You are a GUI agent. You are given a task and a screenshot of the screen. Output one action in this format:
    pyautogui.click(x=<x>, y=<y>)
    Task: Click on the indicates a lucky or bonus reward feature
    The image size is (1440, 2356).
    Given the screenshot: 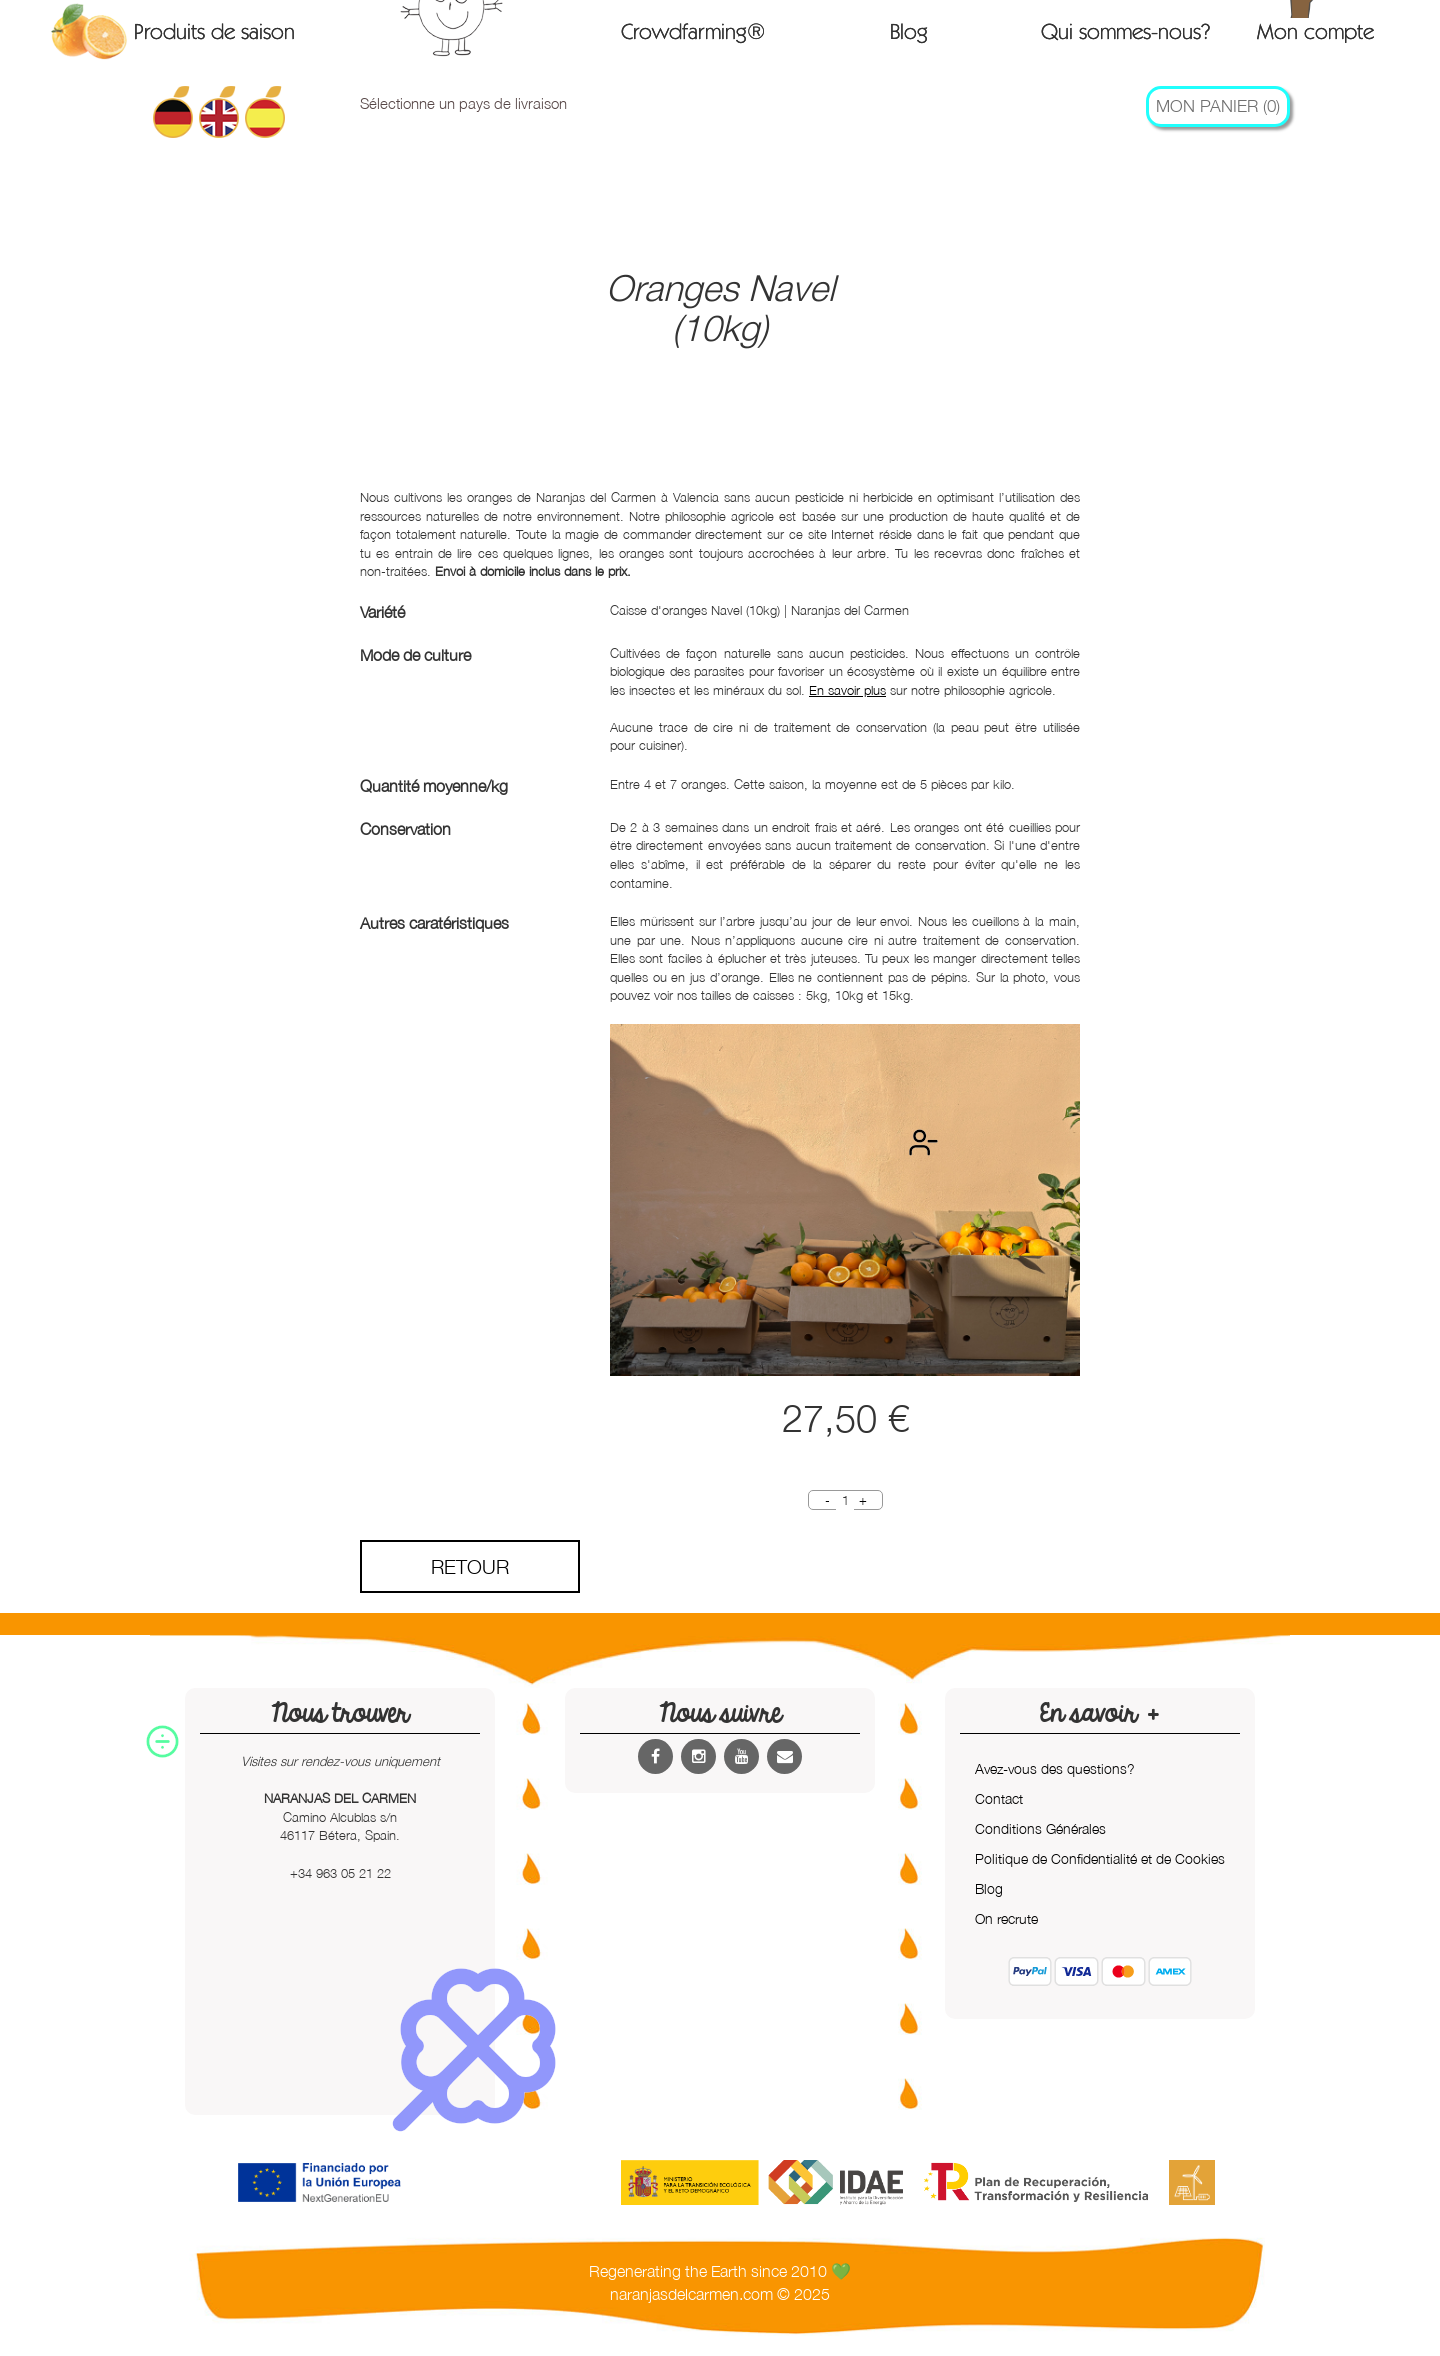 What is the action you would take?
    pyautogui.click(x=478, y=2046)
    